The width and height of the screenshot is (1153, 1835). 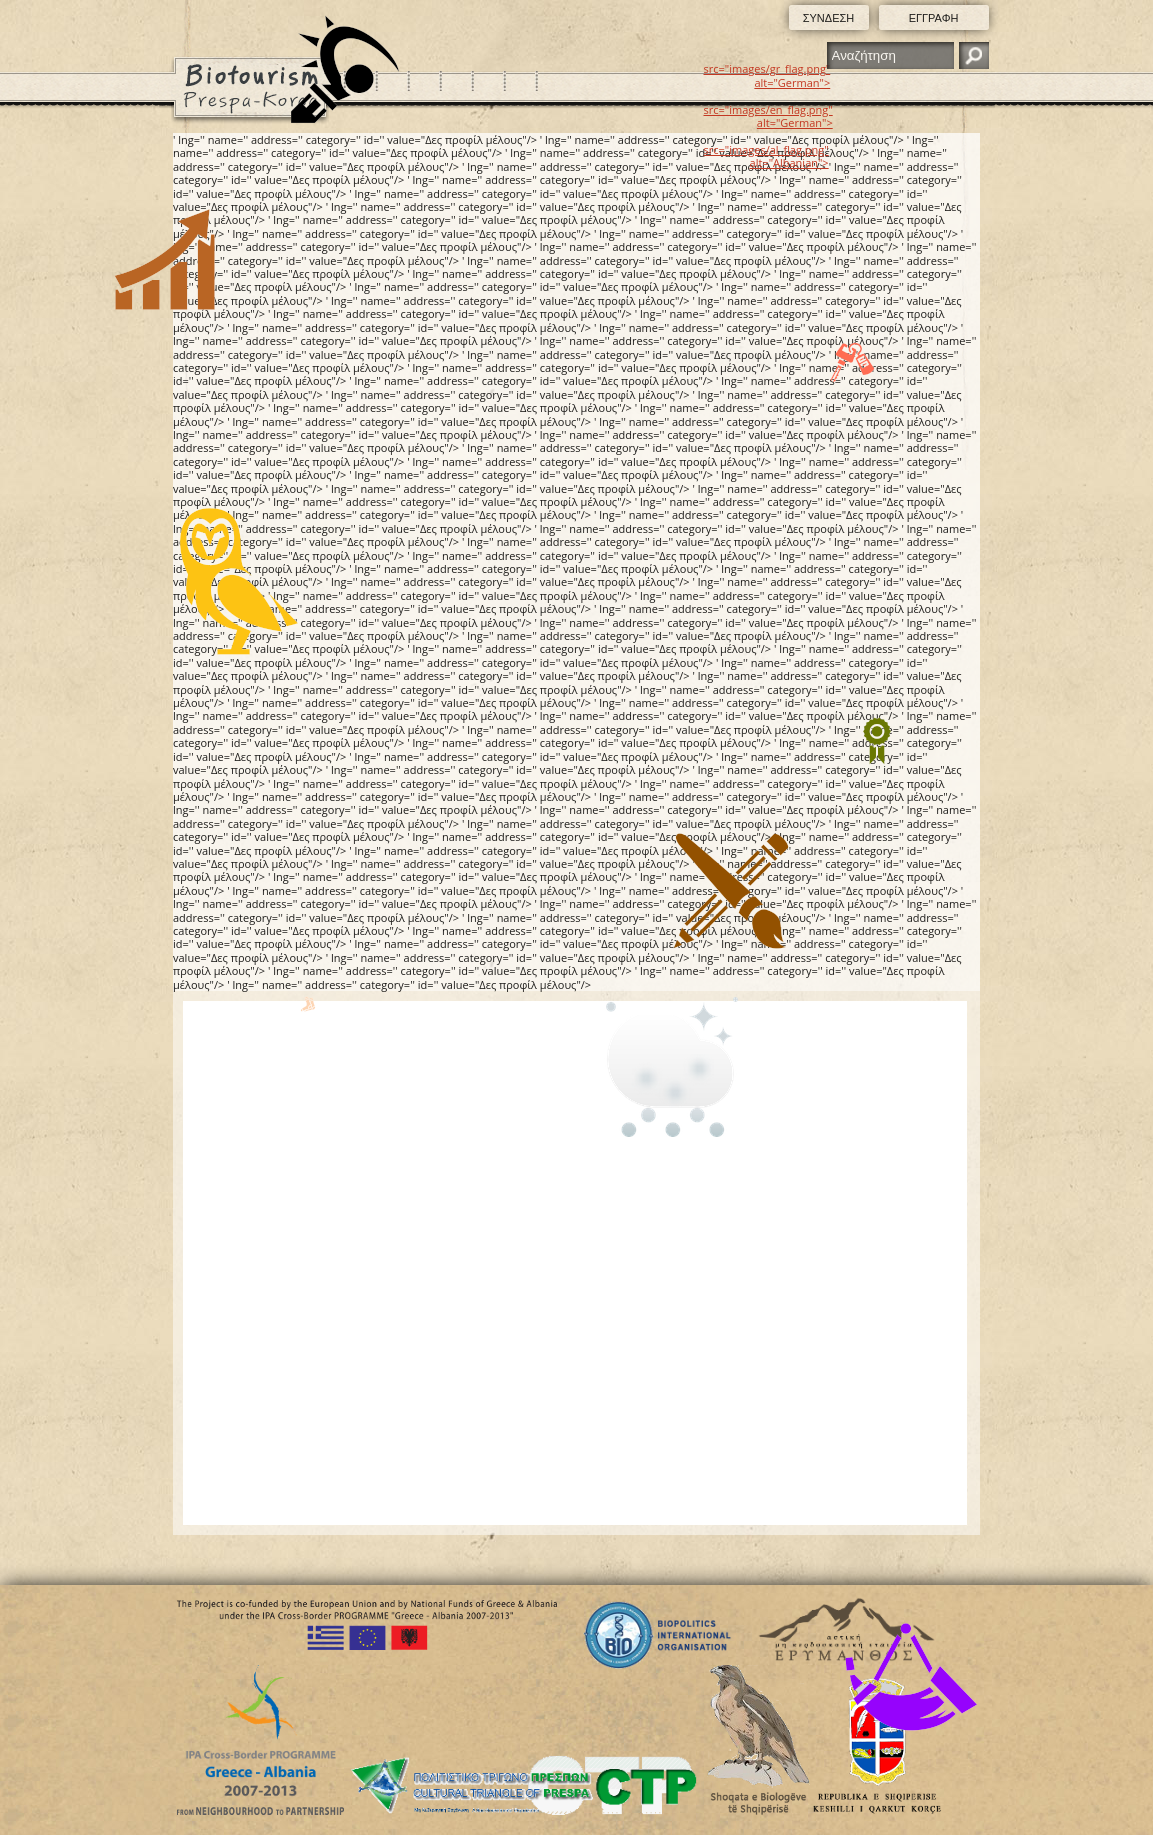 What do you see at coordinates (852, 362) in the screenshot?
I see `access vehicle or car-related features` at bounding box center [852, 362].